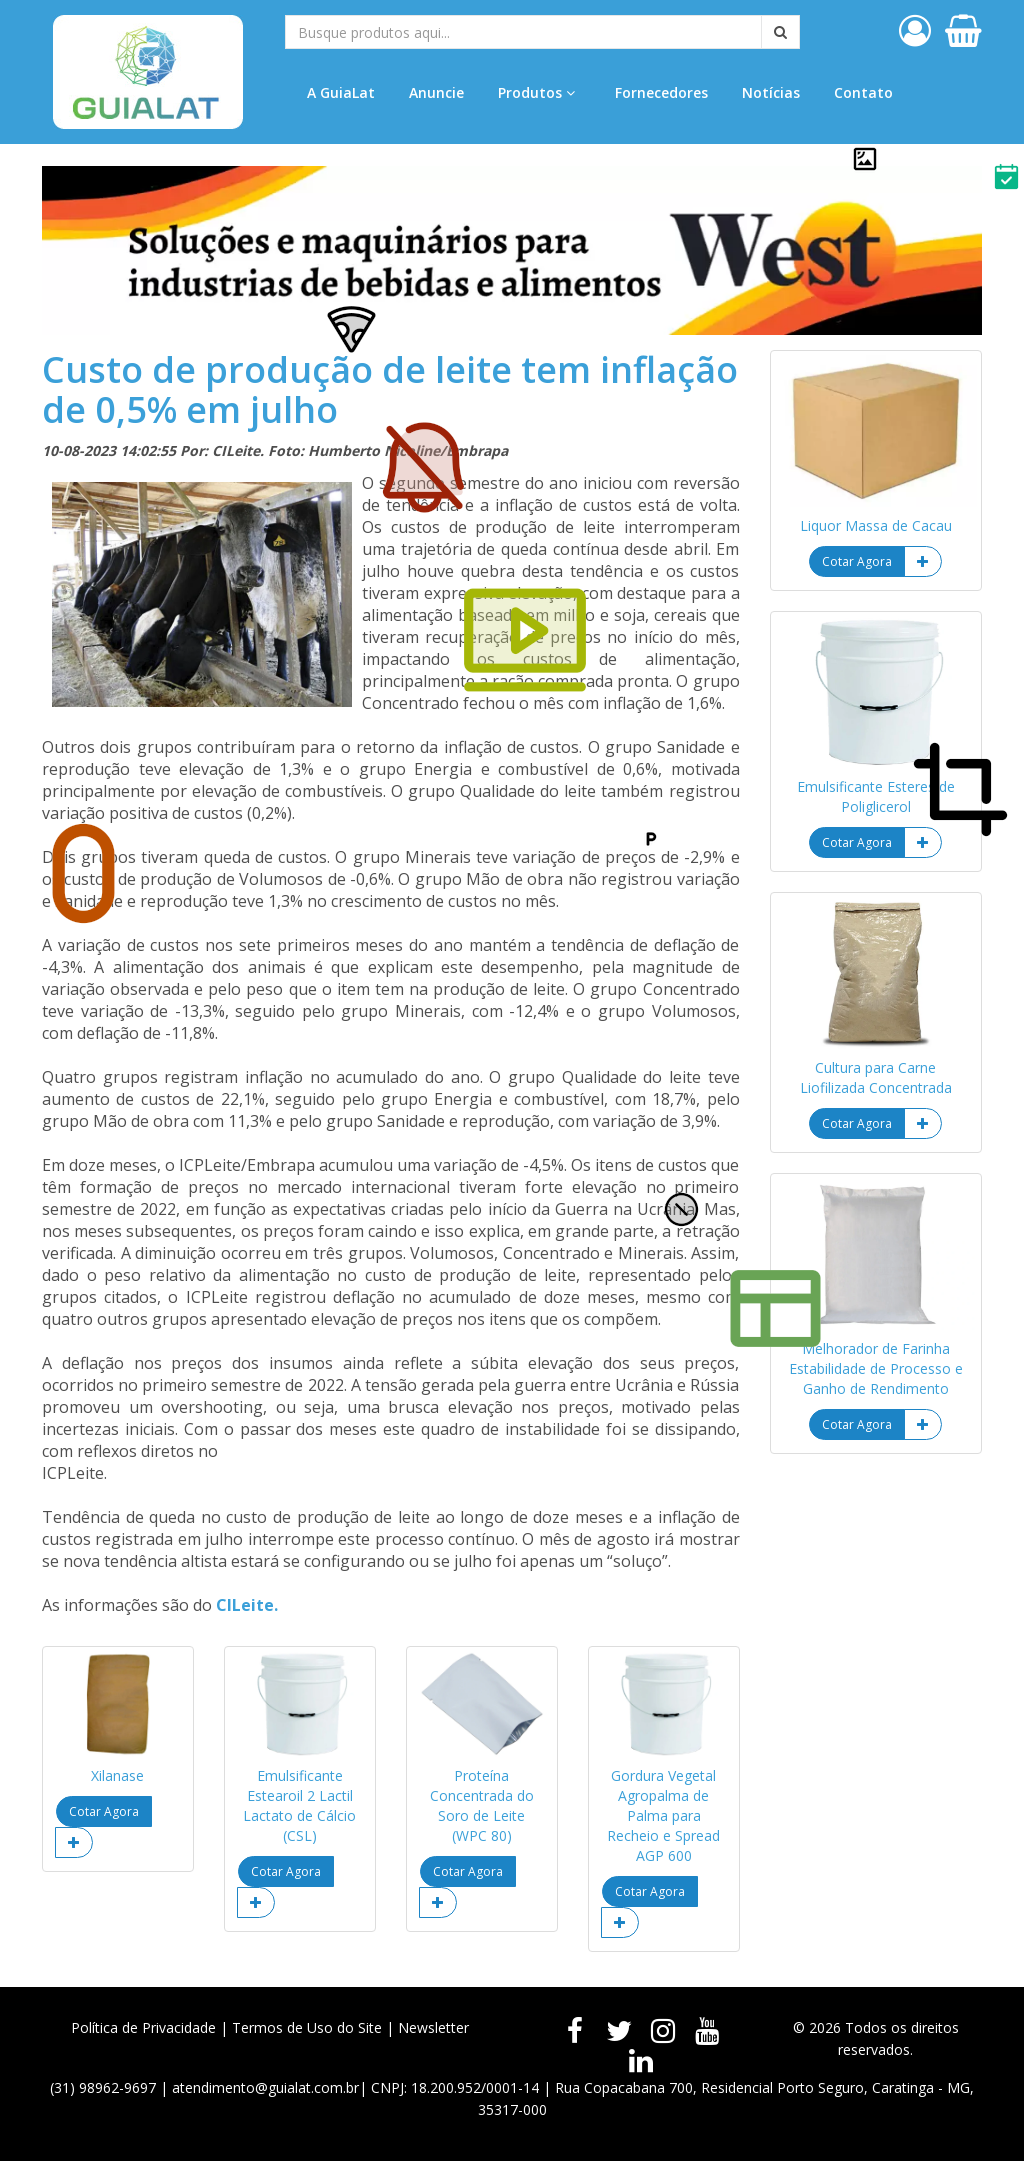 This screenshot has width=1024, height=2161. Describe the element at coordinates (83, 873) in the screenshot. I see `set exposure compensation to zero` at that location.